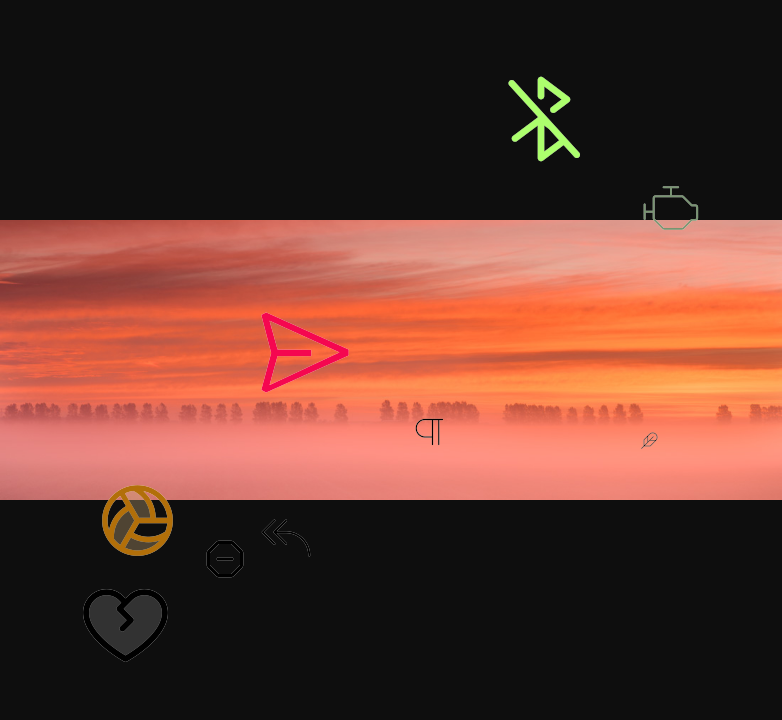  I want to click on toggle paragraph formatting options, so click(430, 432).